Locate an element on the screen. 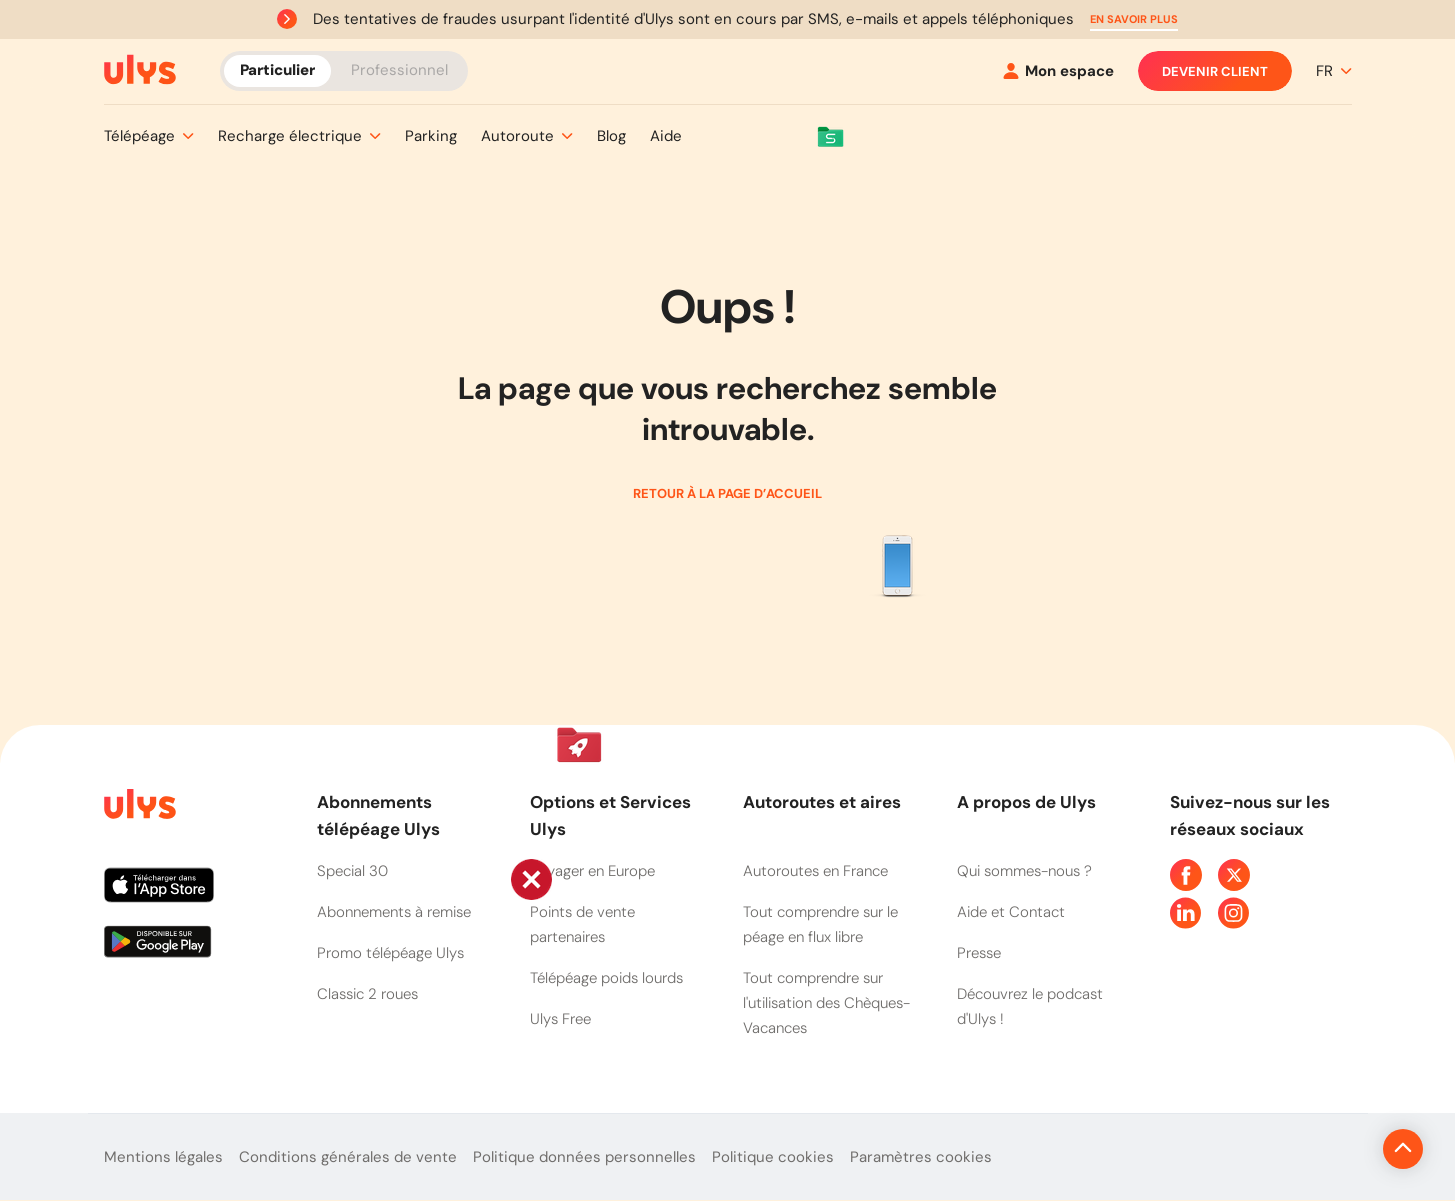 Image resolution: width=1455 pixels, height=1201 pixels. cancel or stop the current action is located at coordinates (531, 879).